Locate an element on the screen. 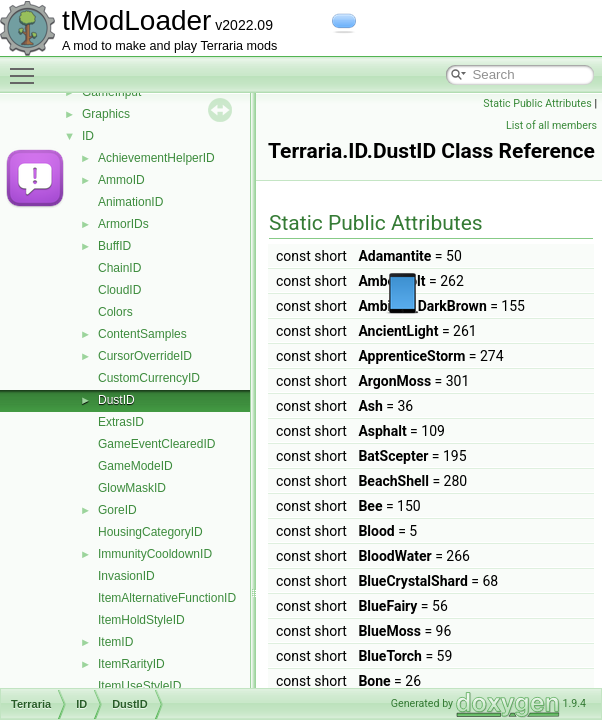  iPad Mini 3 device icon in system settings is located at coordinates (402, 289).